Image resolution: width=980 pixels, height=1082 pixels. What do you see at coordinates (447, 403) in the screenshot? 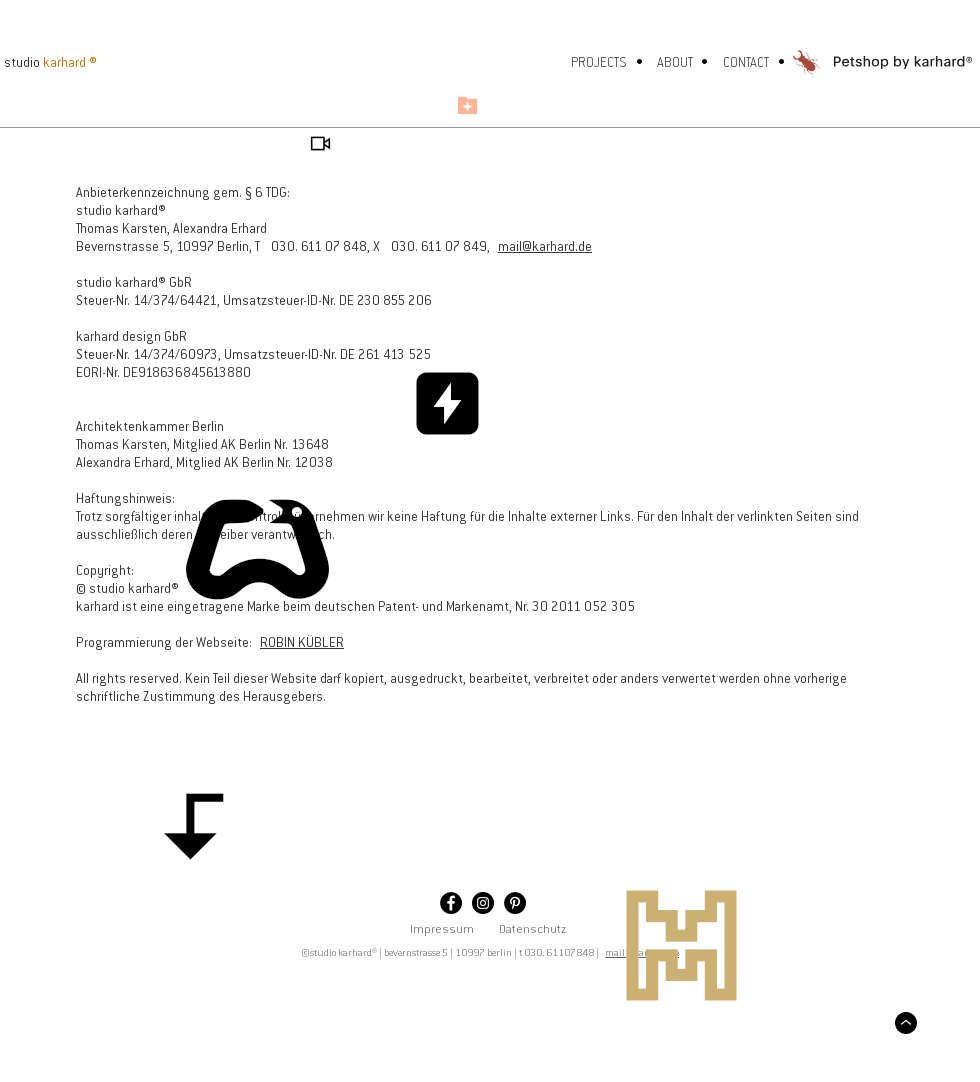
I see `access AED or defibrillator location information` at bounding box center [447, 403].